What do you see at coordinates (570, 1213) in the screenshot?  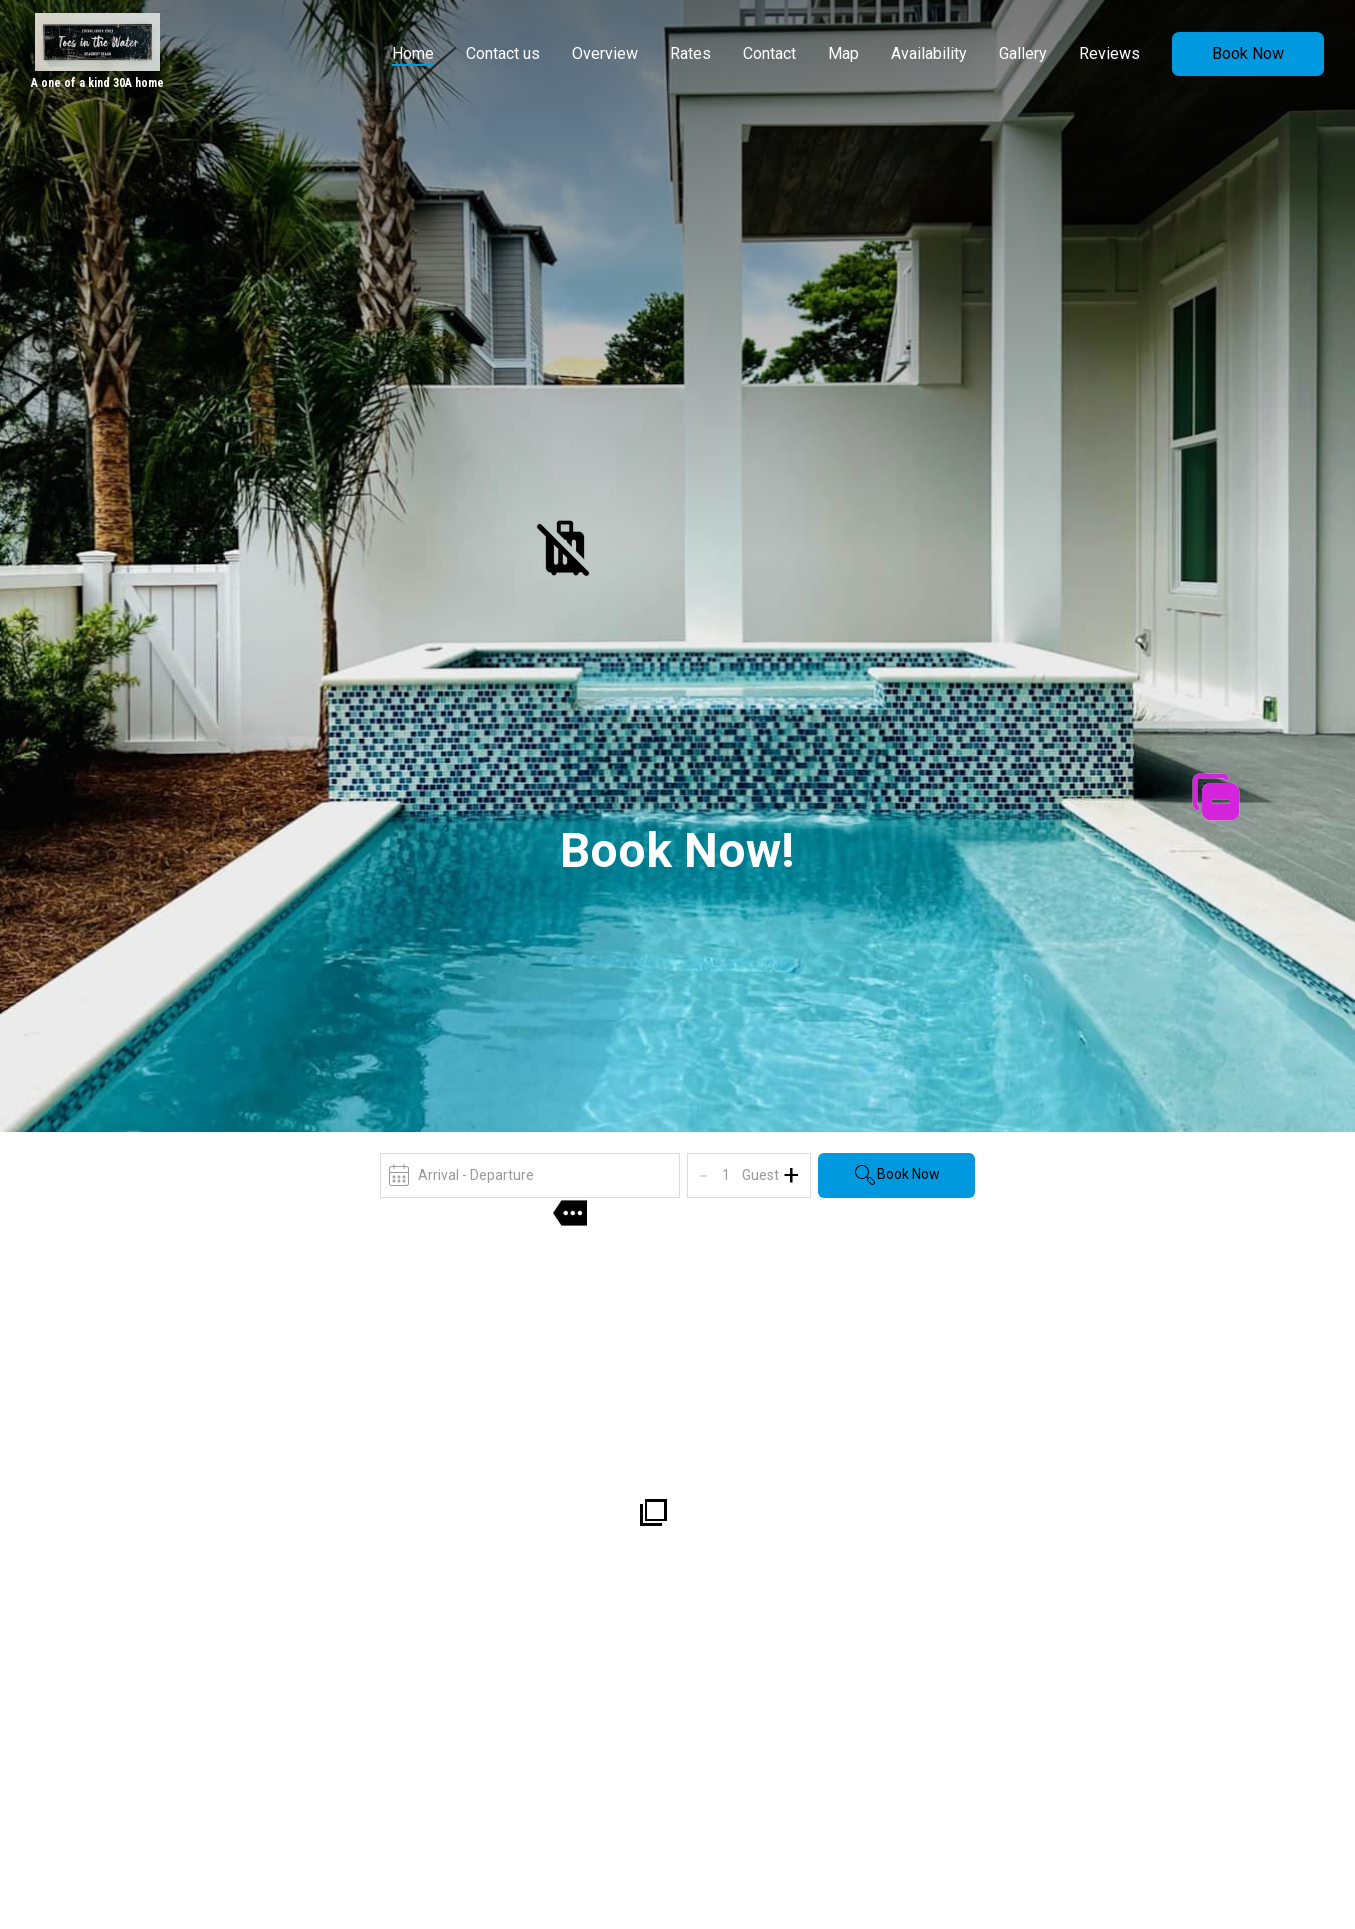 I see `view more options or actions` at bounding box center [570, 1213].